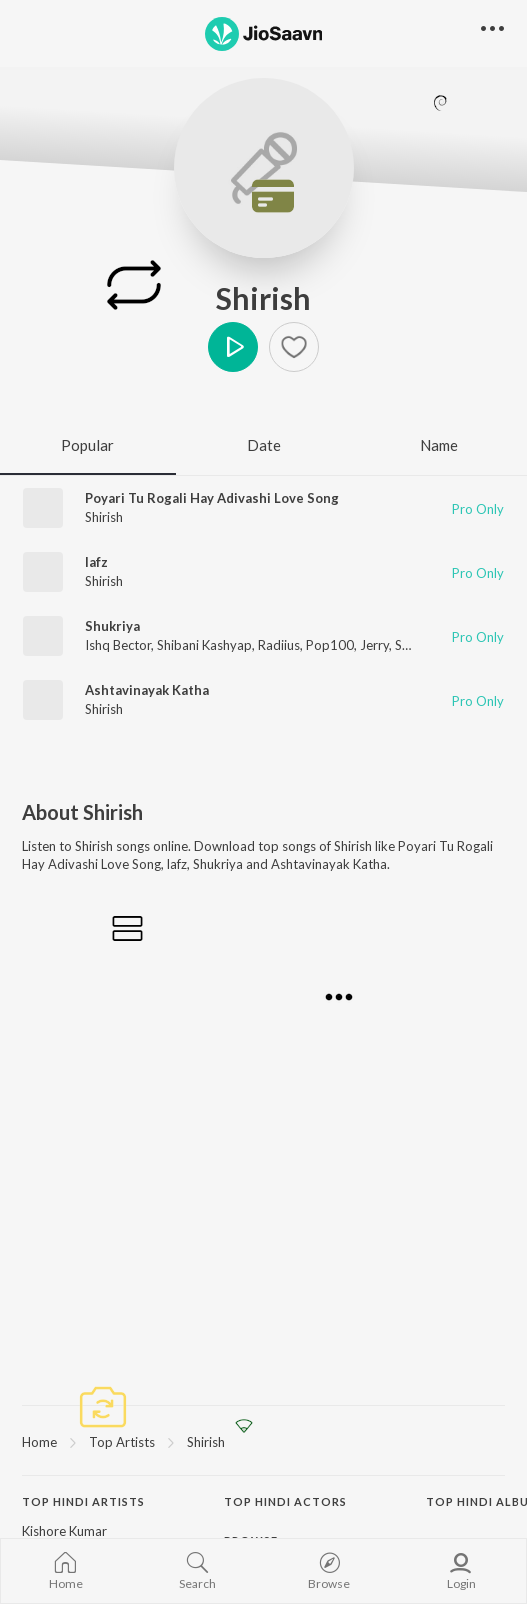  I want to click on enable repeat mode for media playback, so click(134, 285).